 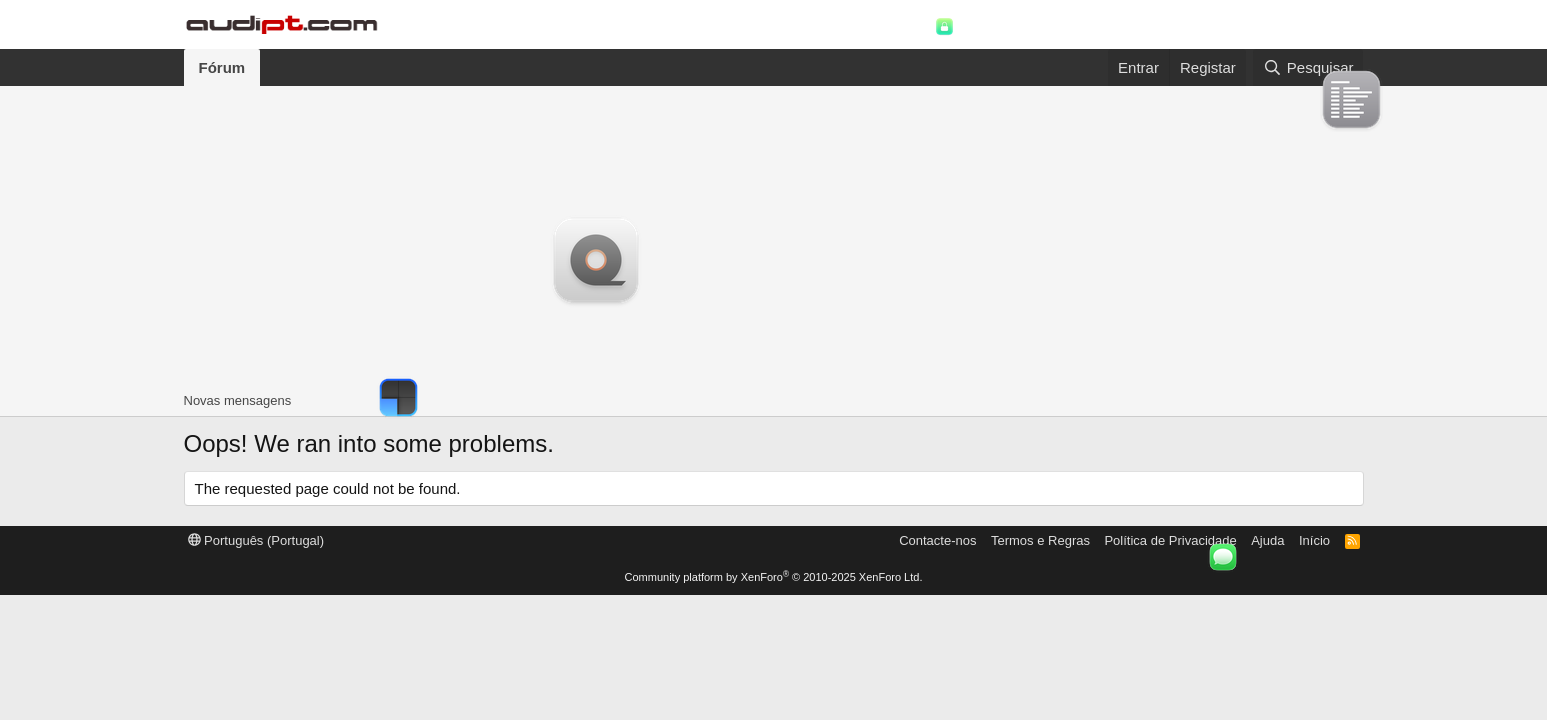 I want to click on switch to the bottom-left workspace, so click(x=398, y=397).